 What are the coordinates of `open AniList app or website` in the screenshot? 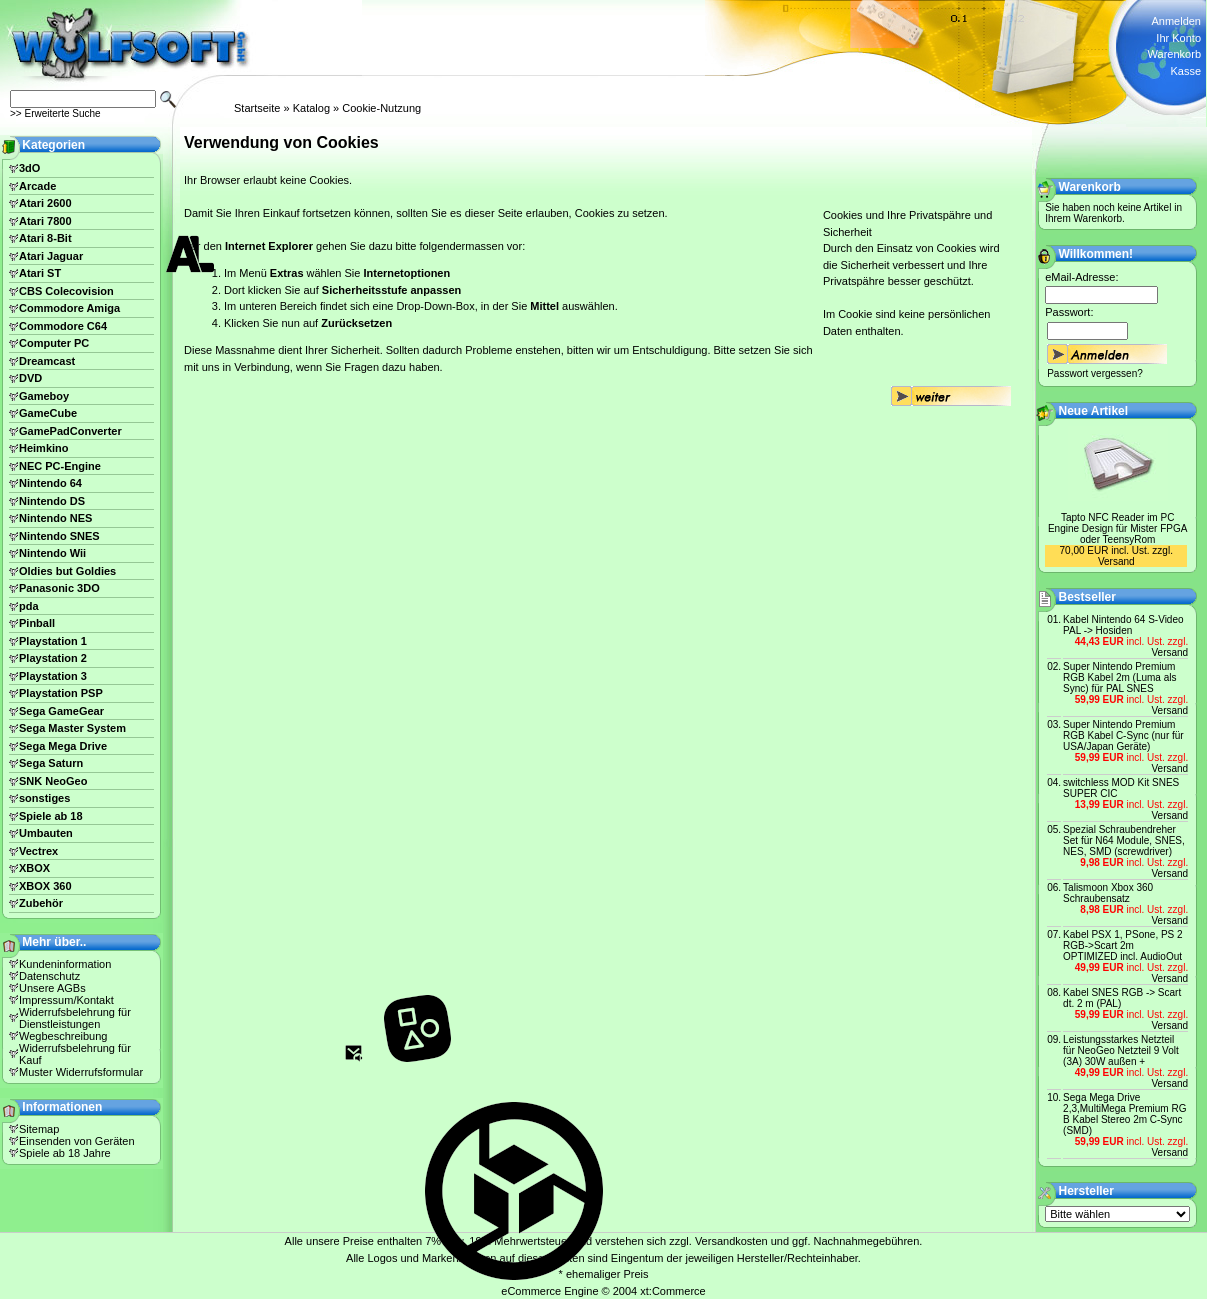 It's located at (190, 254).